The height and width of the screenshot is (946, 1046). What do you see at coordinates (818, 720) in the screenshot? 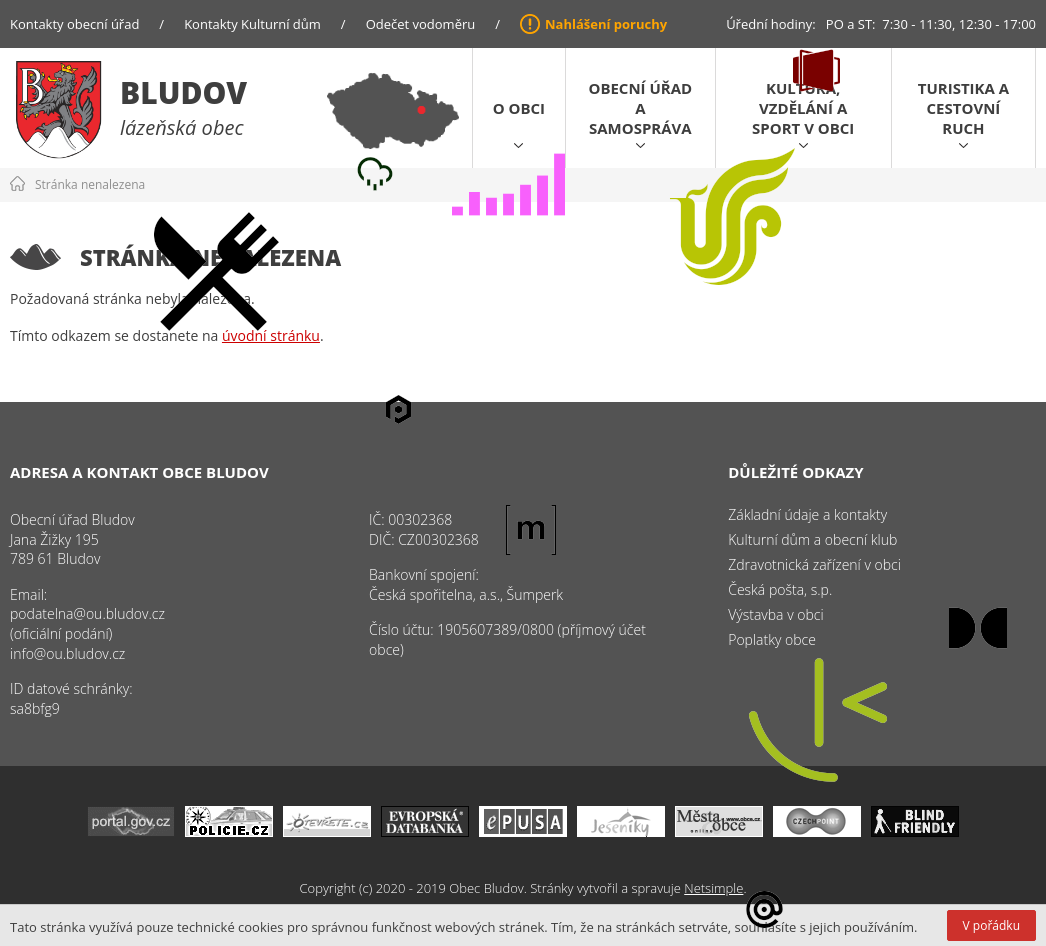
I see `visit Frontend Mentor website` at bounding box center [818, 720].